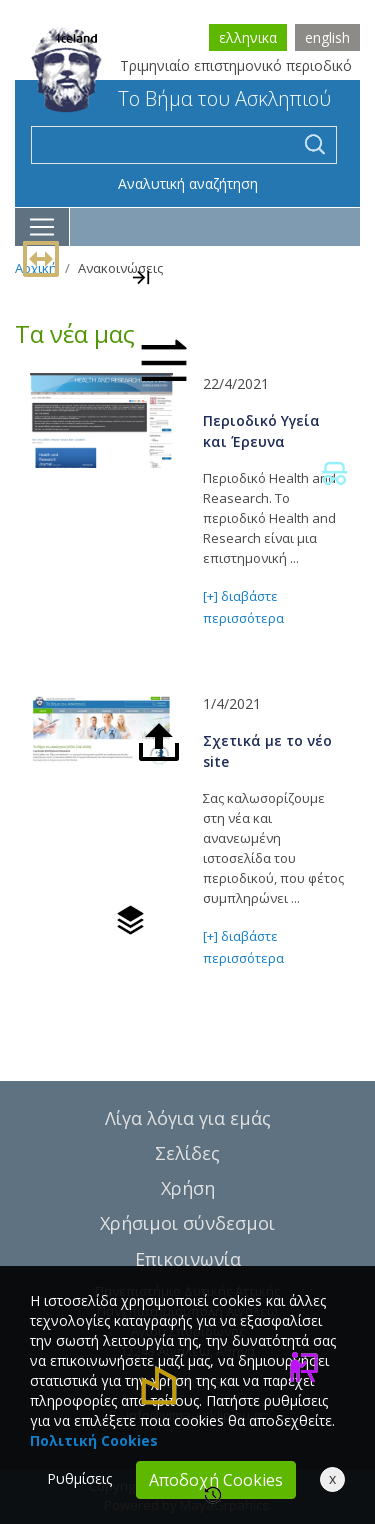 This screenshot has width=375, height=1524. What do you see at coordinates (304, 1367) in the screenshot?
I see `start or view a presentation` at bounding box center [304, 1367].